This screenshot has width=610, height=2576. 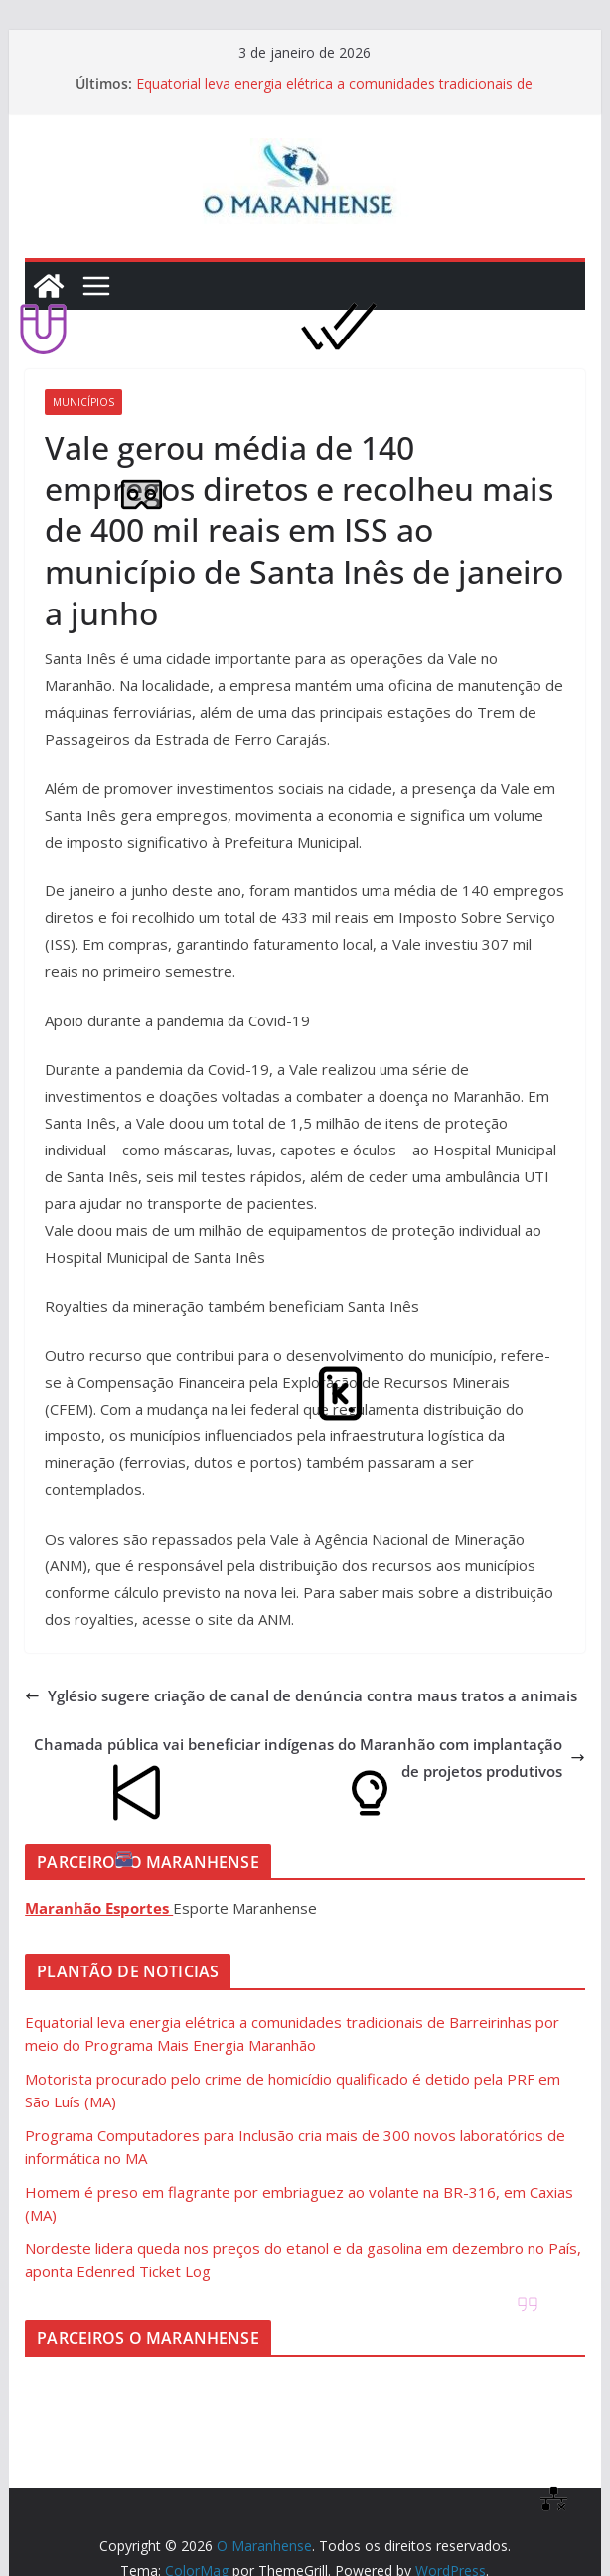 I want to click on network connection failed or unavailable, so click(x=553, y=2499).